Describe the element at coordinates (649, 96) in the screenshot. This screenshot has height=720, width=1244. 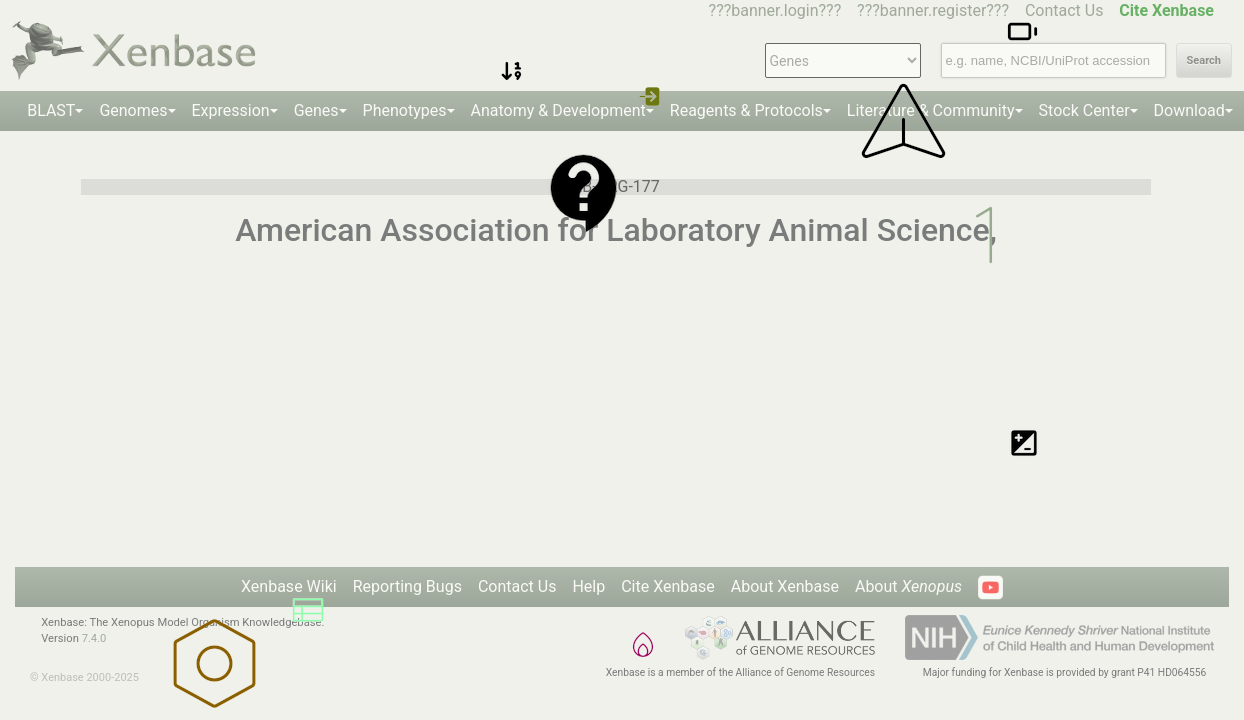
I see `log in to your account` at that location.